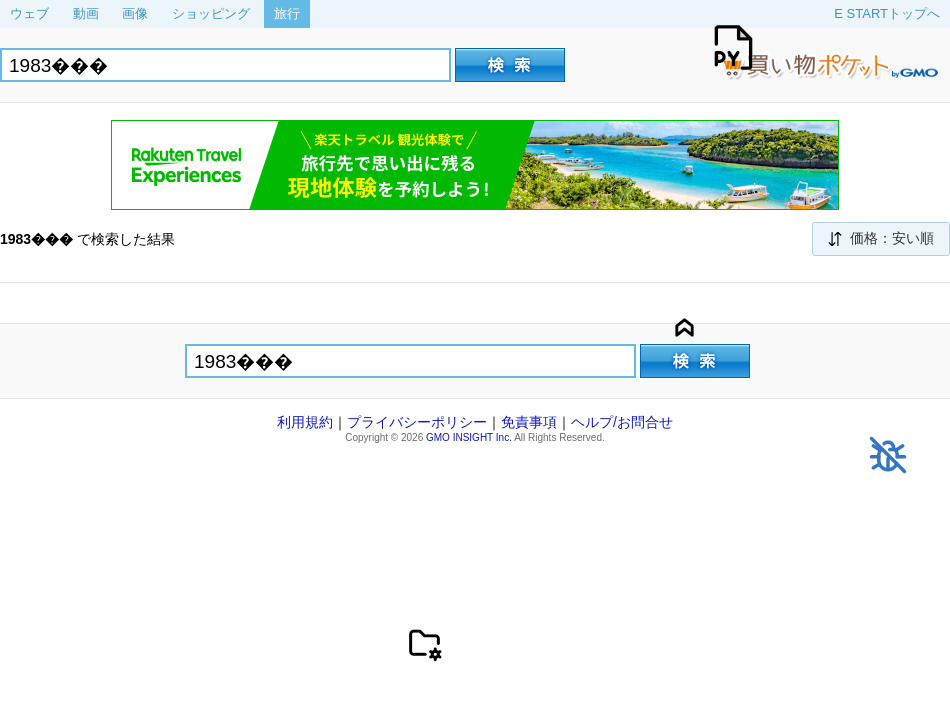 The width and height of the screenshot is (950, 720). Describe the element at coordinates (424, 643) in the screenshot. I see `access folder settings` at that location.